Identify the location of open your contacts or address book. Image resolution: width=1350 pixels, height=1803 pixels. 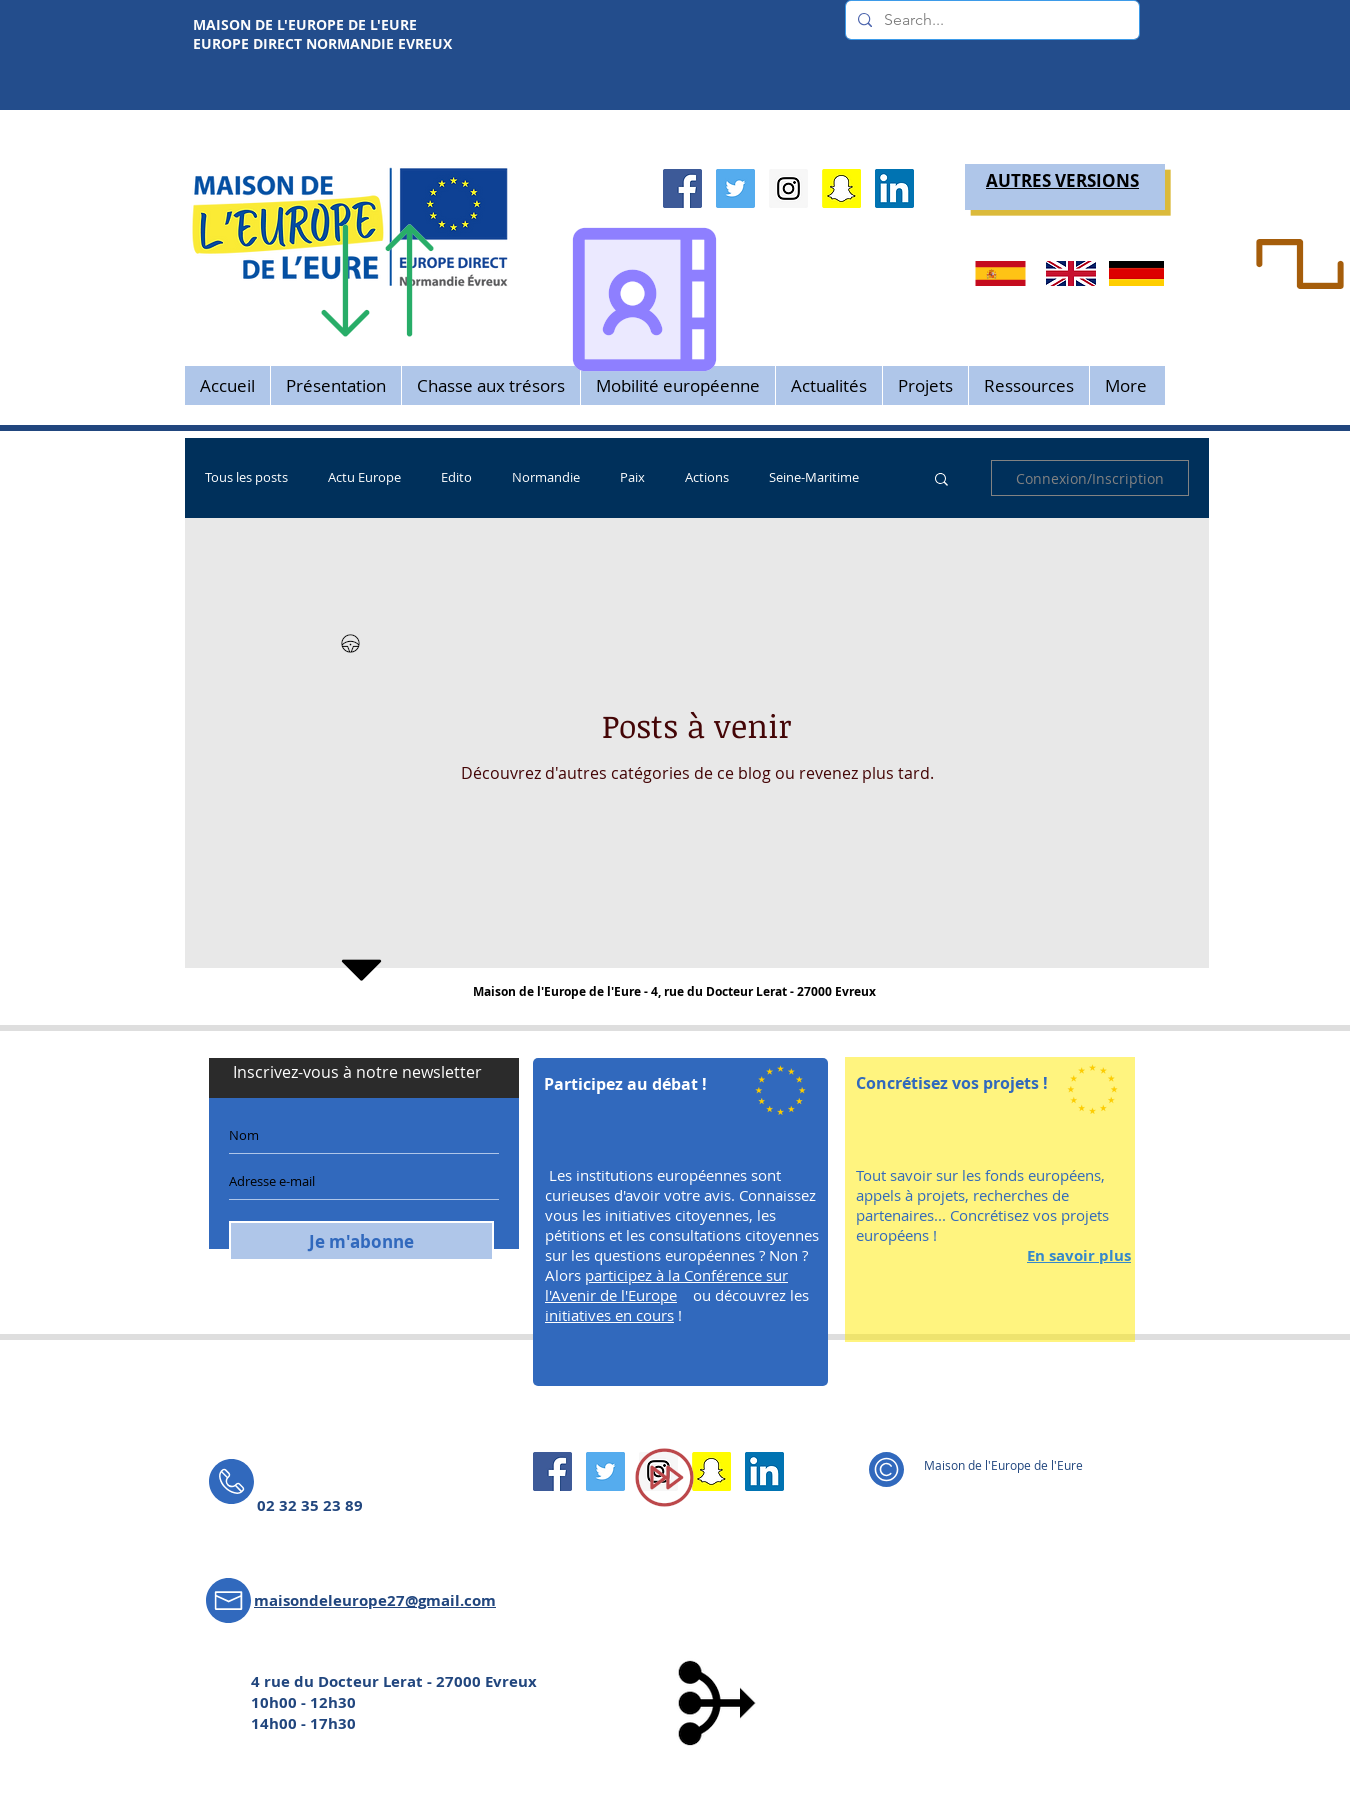
(644, 299).